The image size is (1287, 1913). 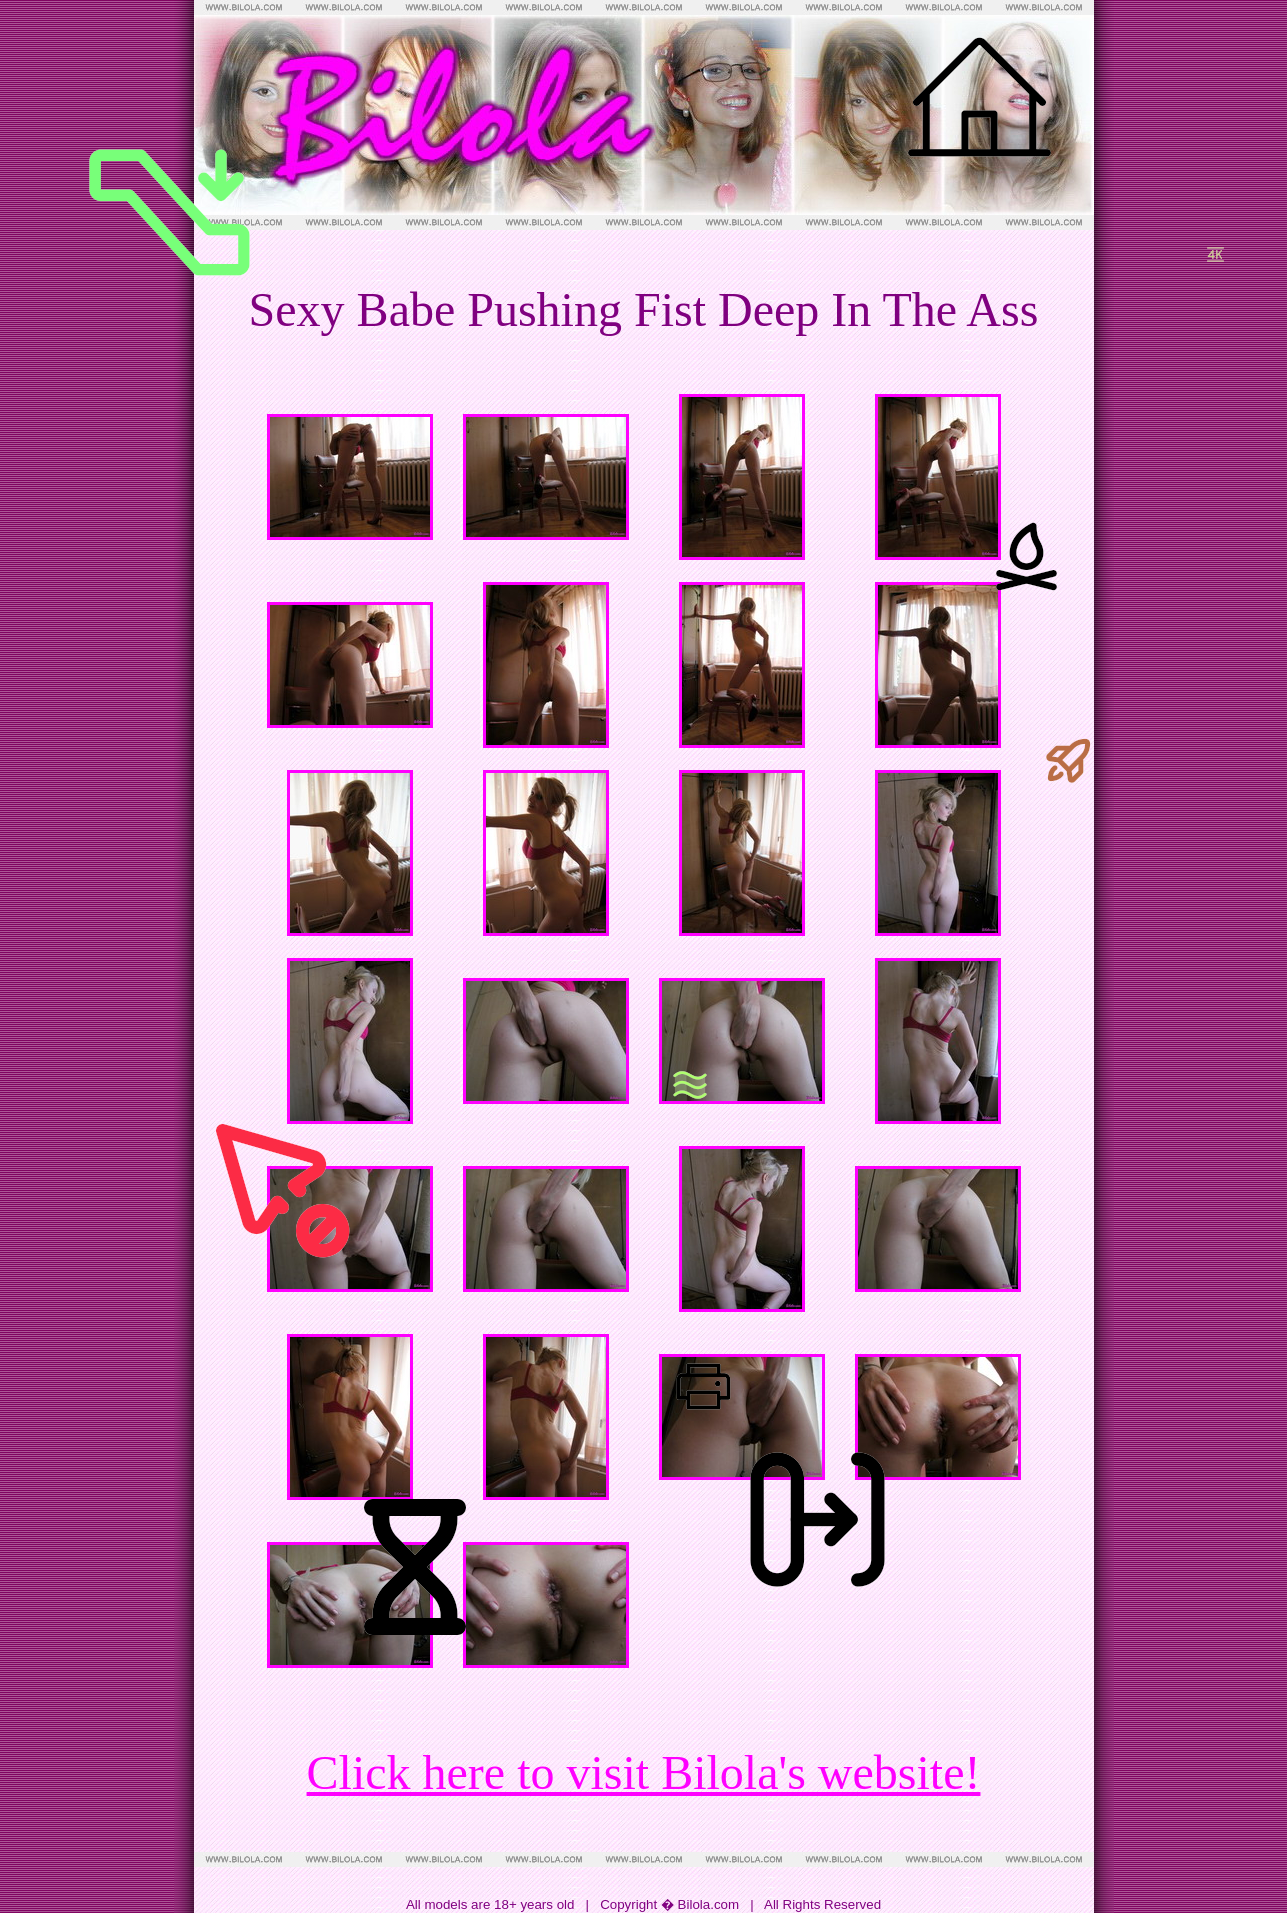 I want to click on launch or deploy a project, so click(x=1069, y=760).